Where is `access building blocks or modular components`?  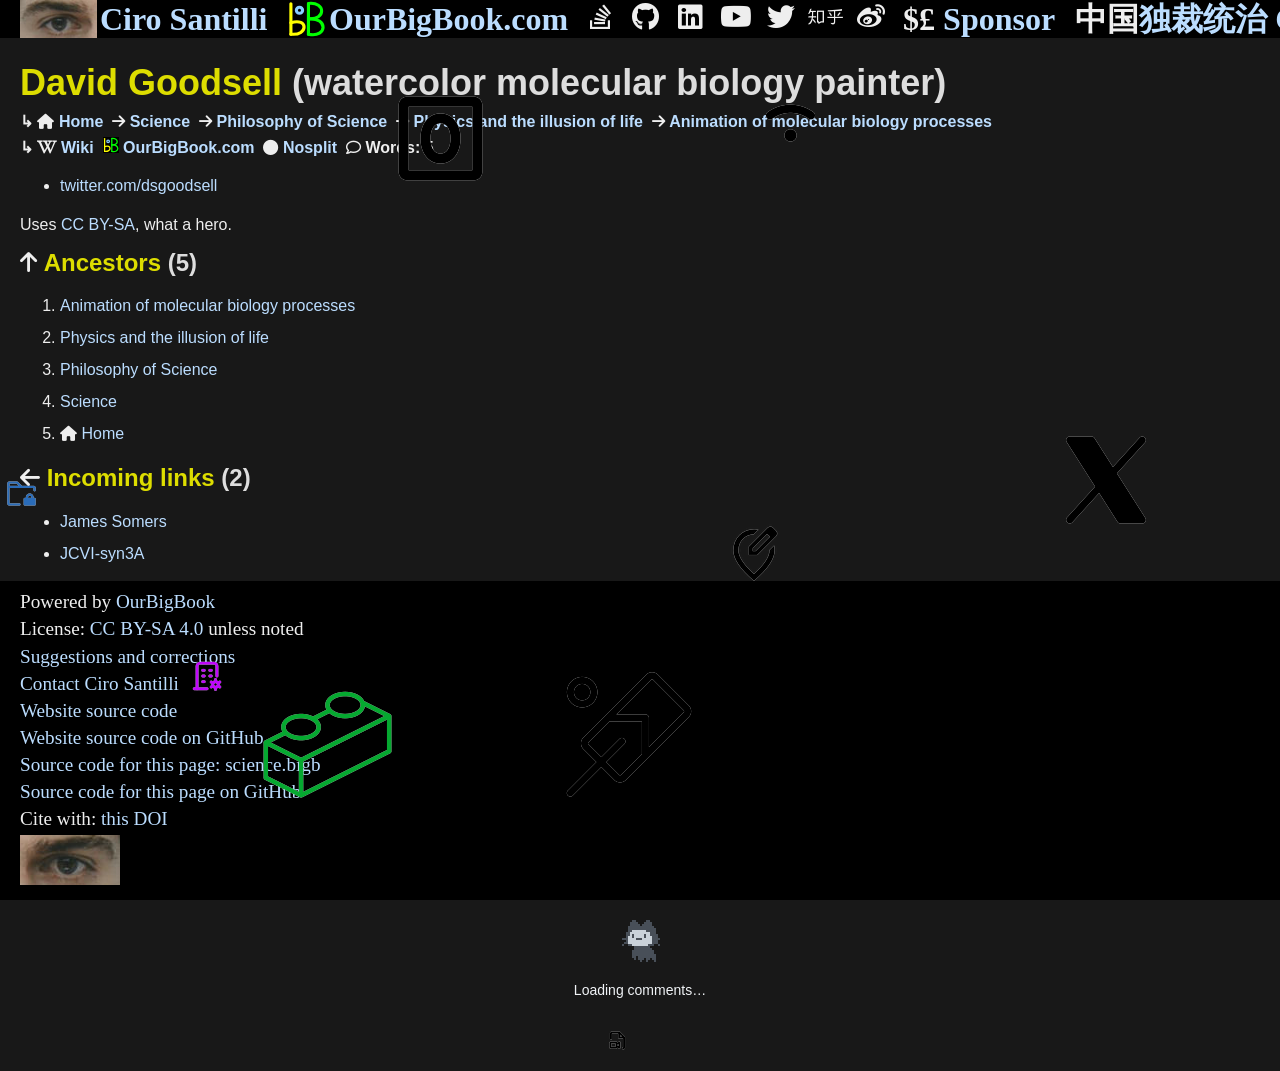
access building blocks or modular components is located at coordinates (327, 742).